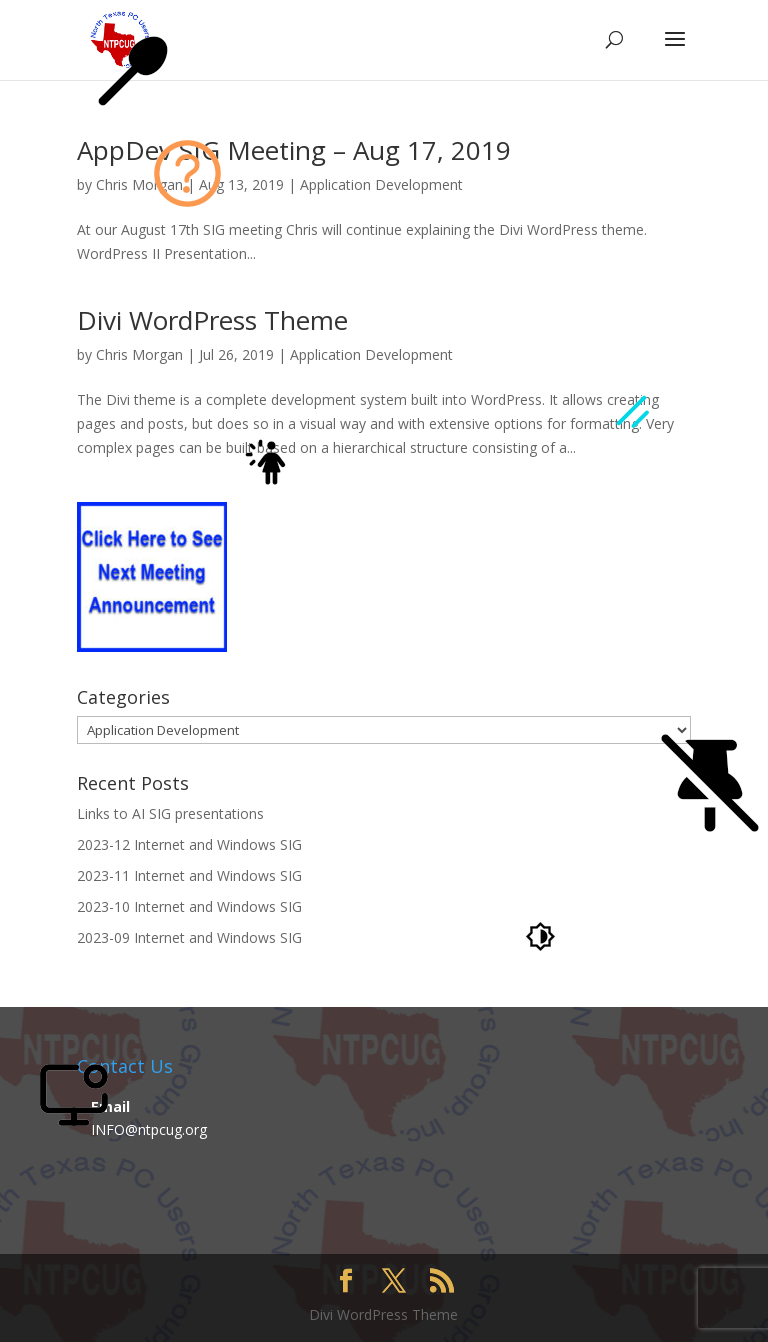 This screenshot has width=768, height=1342. I want to click on unpin this item, so click(710, 783).